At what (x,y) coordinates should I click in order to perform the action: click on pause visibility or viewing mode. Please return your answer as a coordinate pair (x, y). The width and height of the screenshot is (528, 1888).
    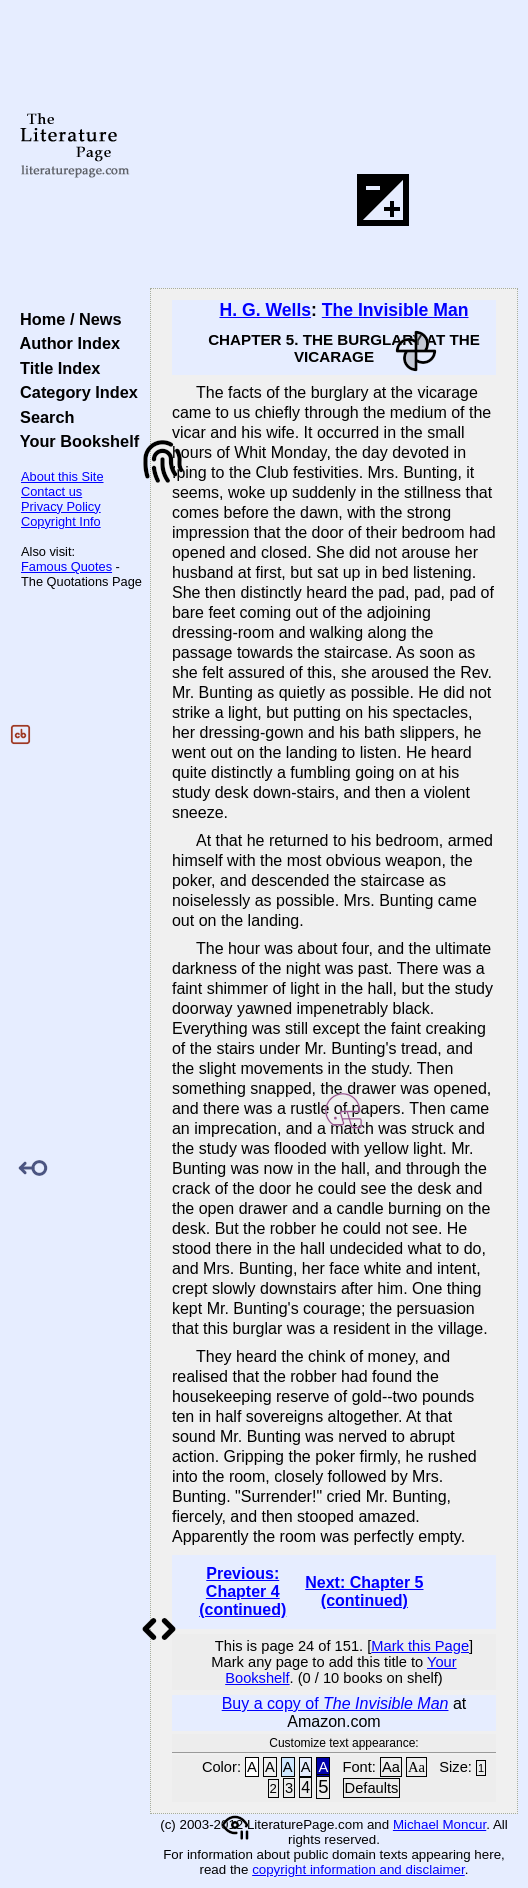
    Looking at the image, I should click on (235, 1825).